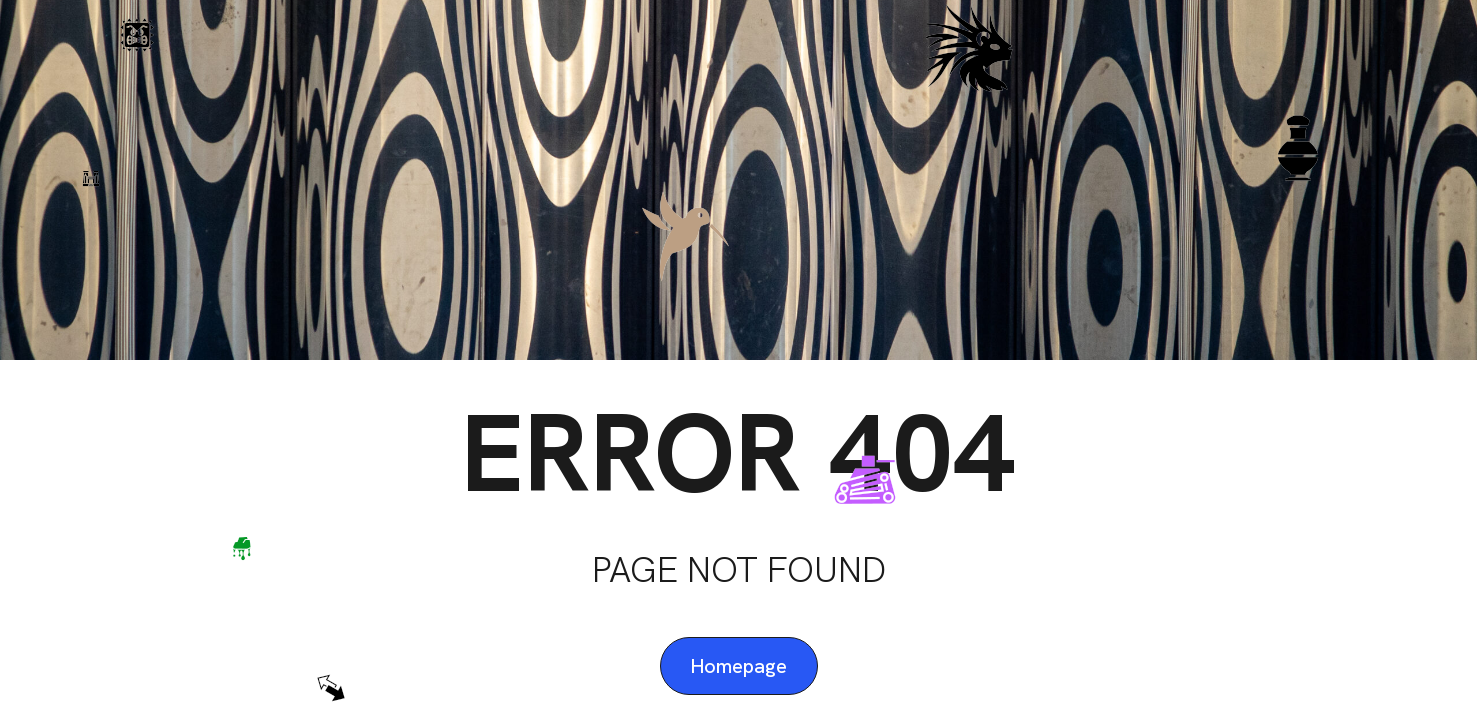 The image size is (1477, 720). What do you see at coordinates (331, 688) in the screenshot?
I see `switch between two states or modes` at bounding box center [331, 688].